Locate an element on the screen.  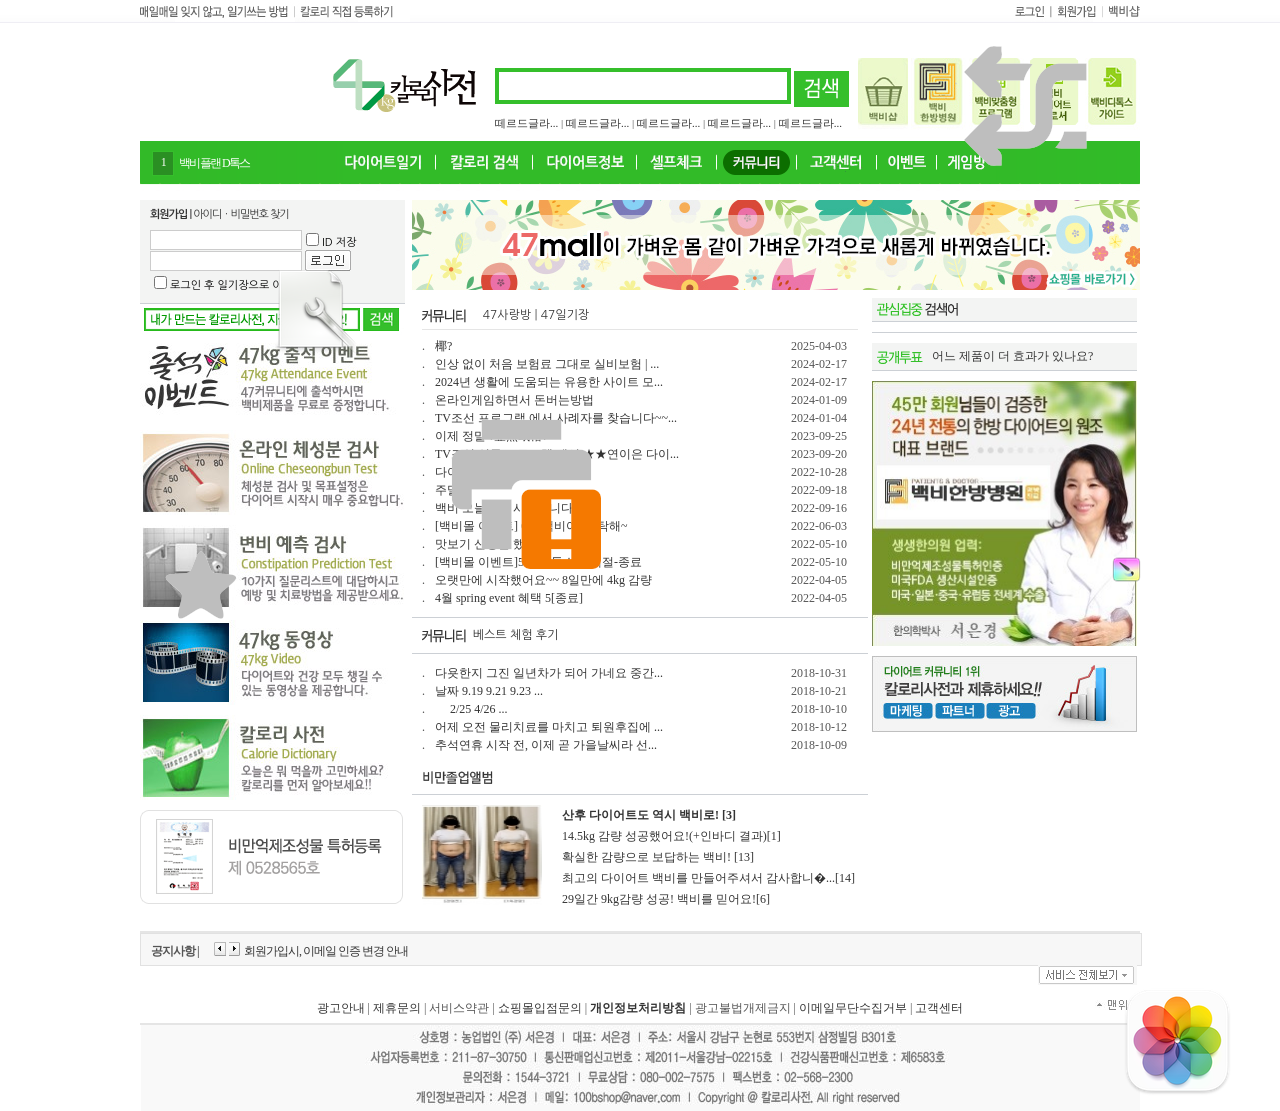
shuffle playlist in right-to-left order is located at coordinates (1027, 106).